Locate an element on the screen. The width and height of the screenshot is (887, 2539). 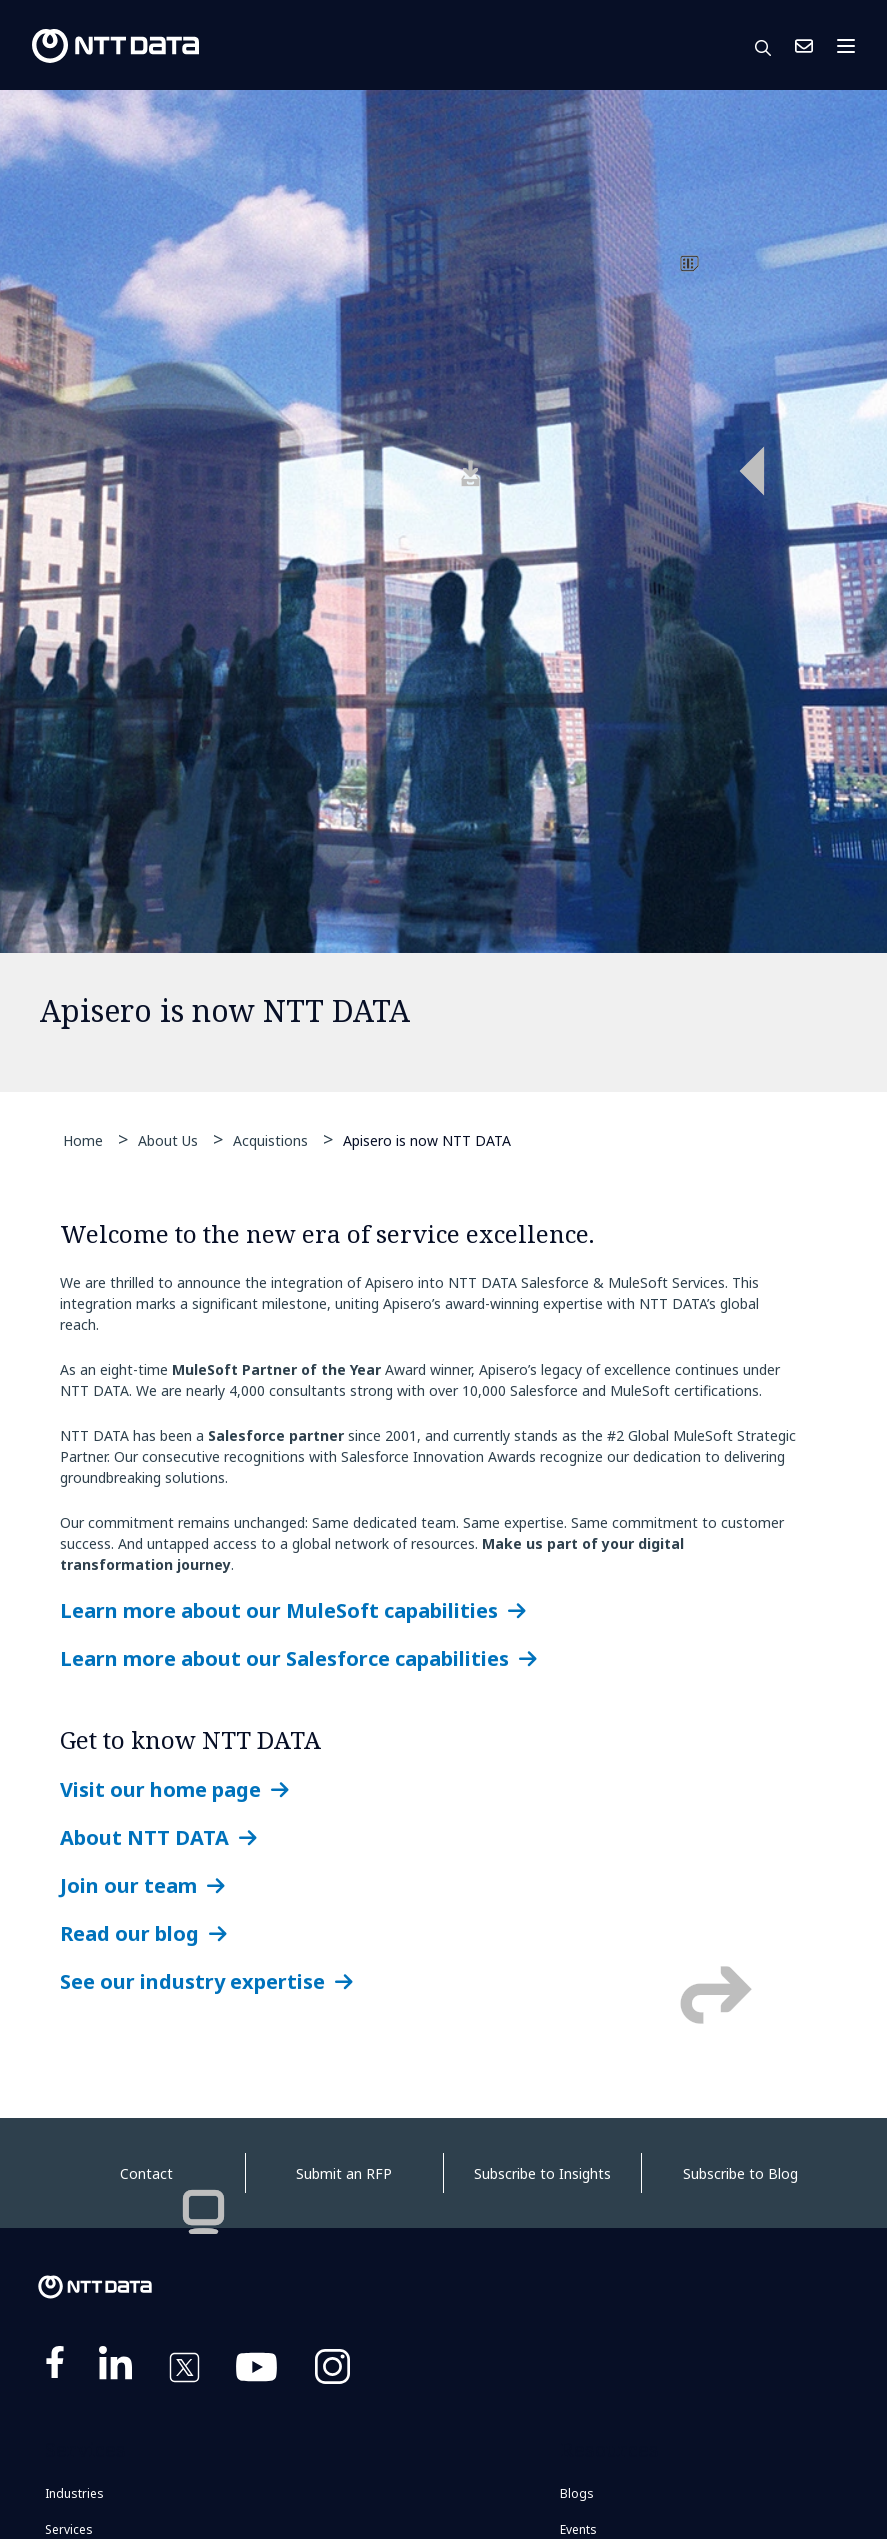
access computer or desktop settings is located at coordinates (203, 2210).